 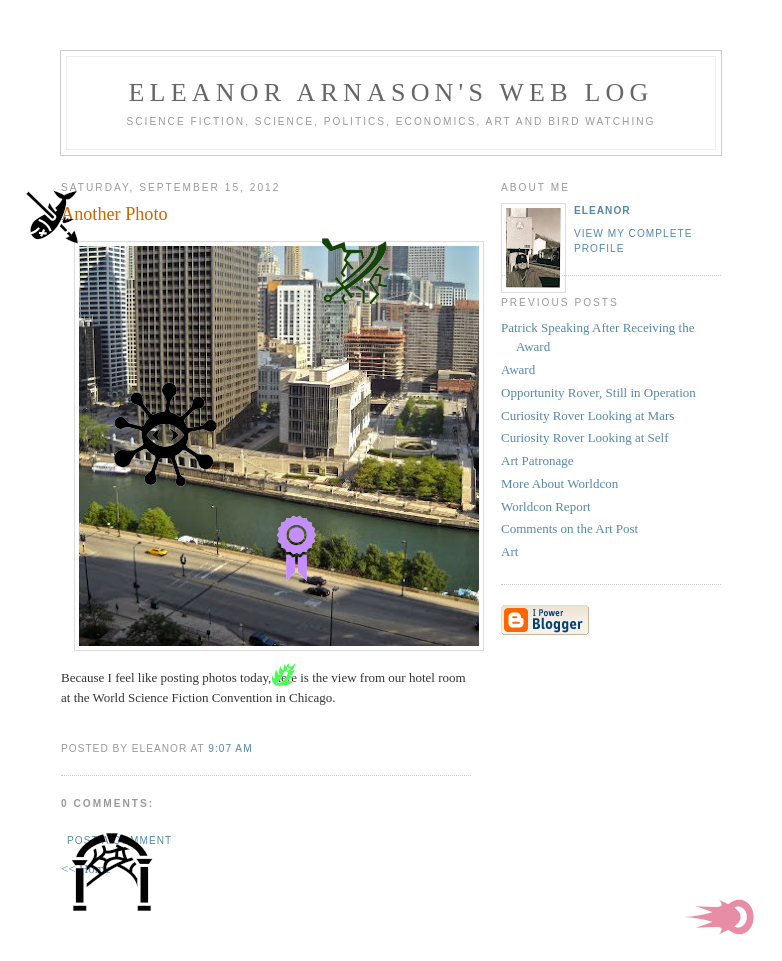 I want to click on spearfishing activity or game mode, so click(x=52, y=217).